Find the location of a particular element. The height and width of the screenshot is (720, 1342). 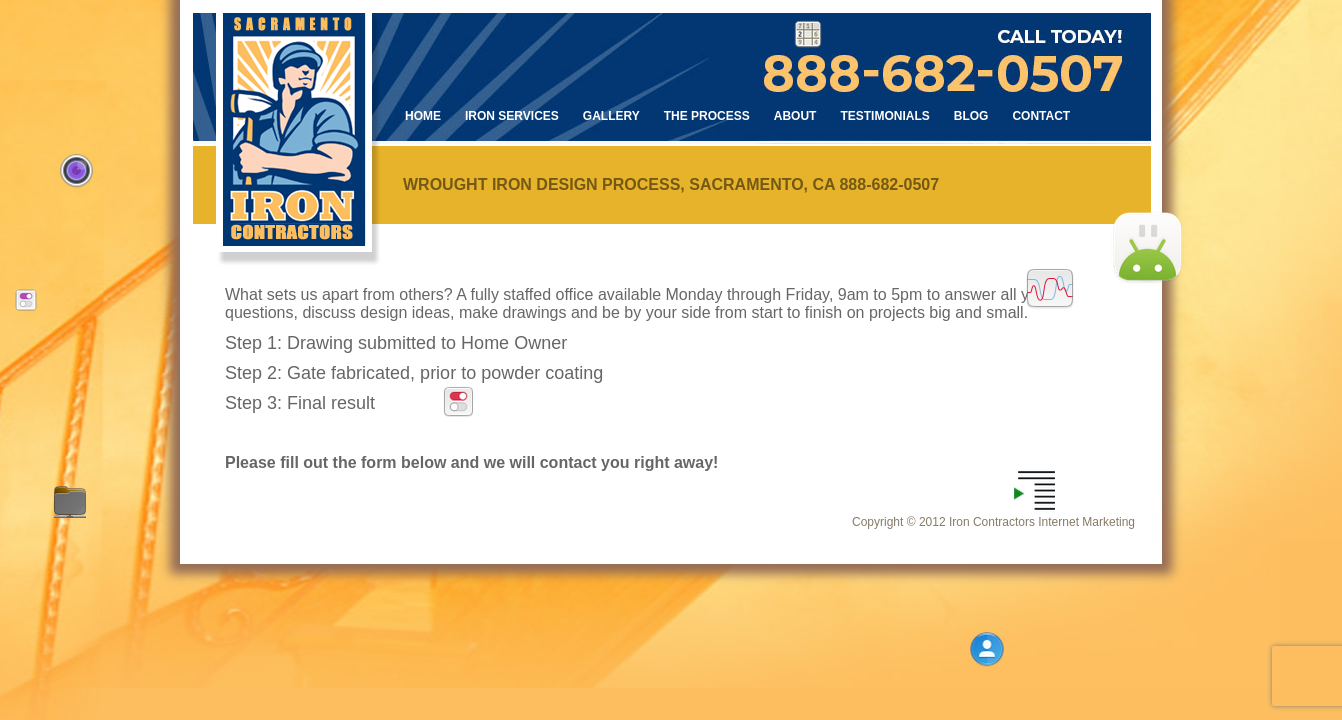

increase text indentation is located at coordinates (1034, 491).